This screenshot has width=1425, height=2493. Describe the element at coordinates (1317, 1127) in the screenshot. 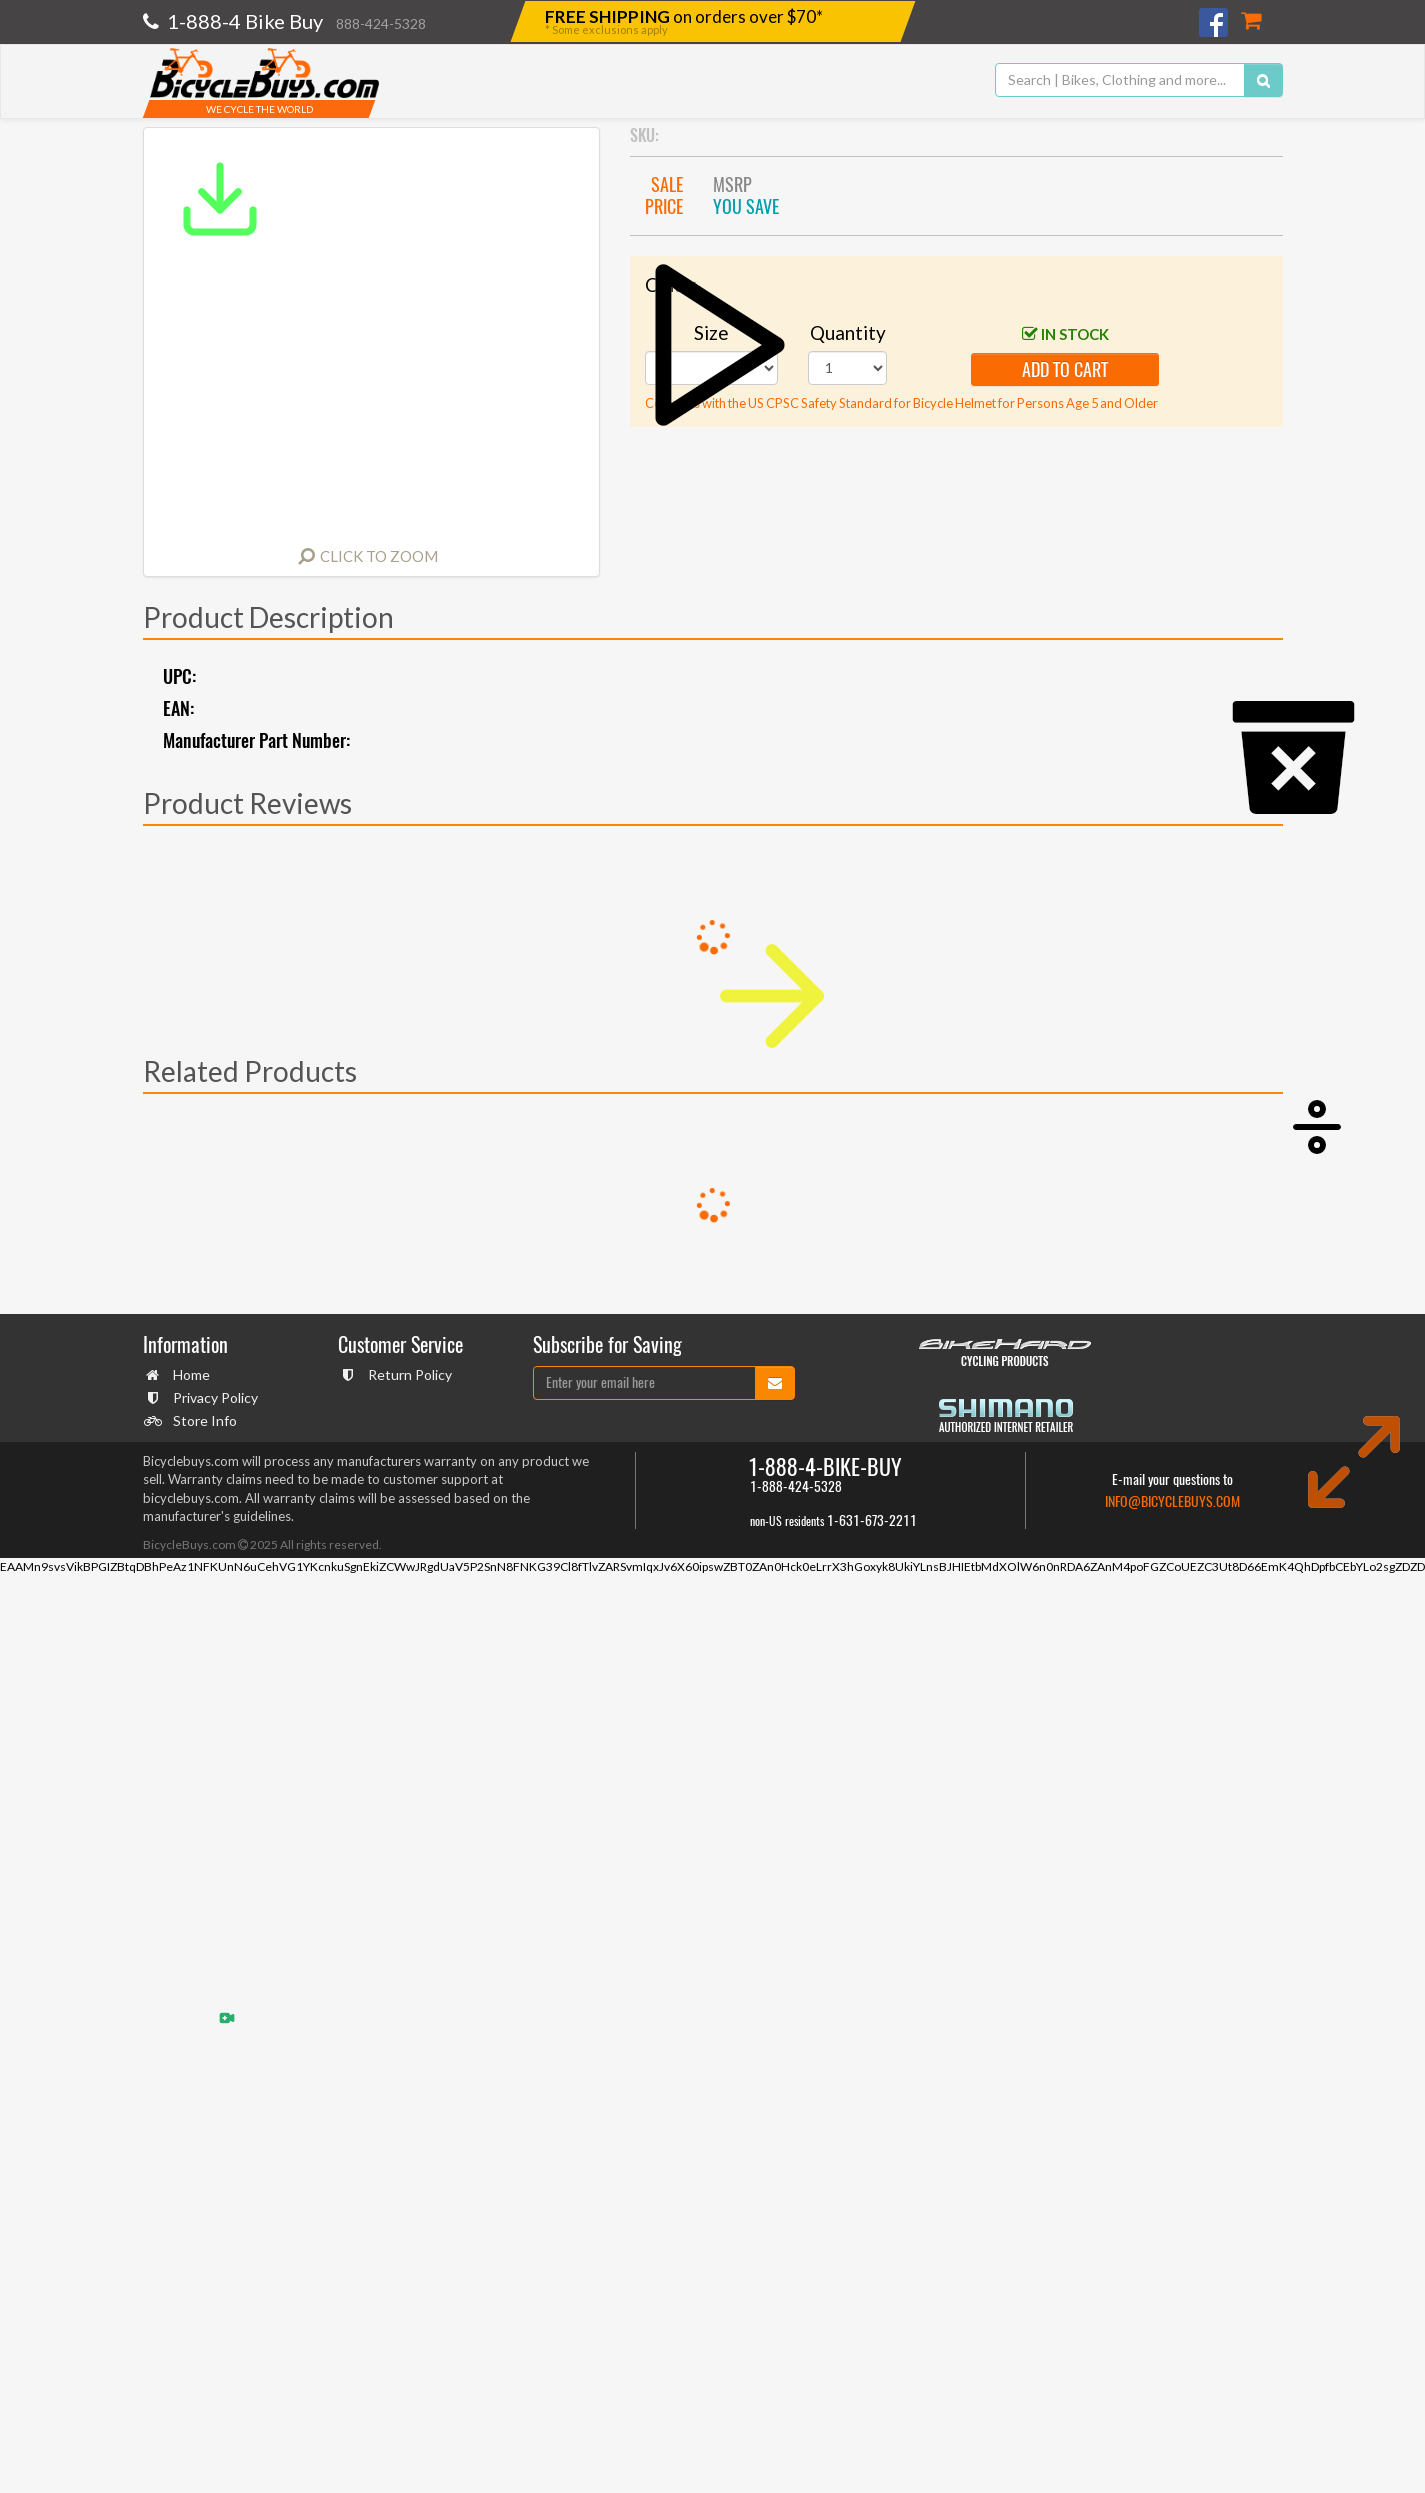

I see `perform division calculation` at that location.